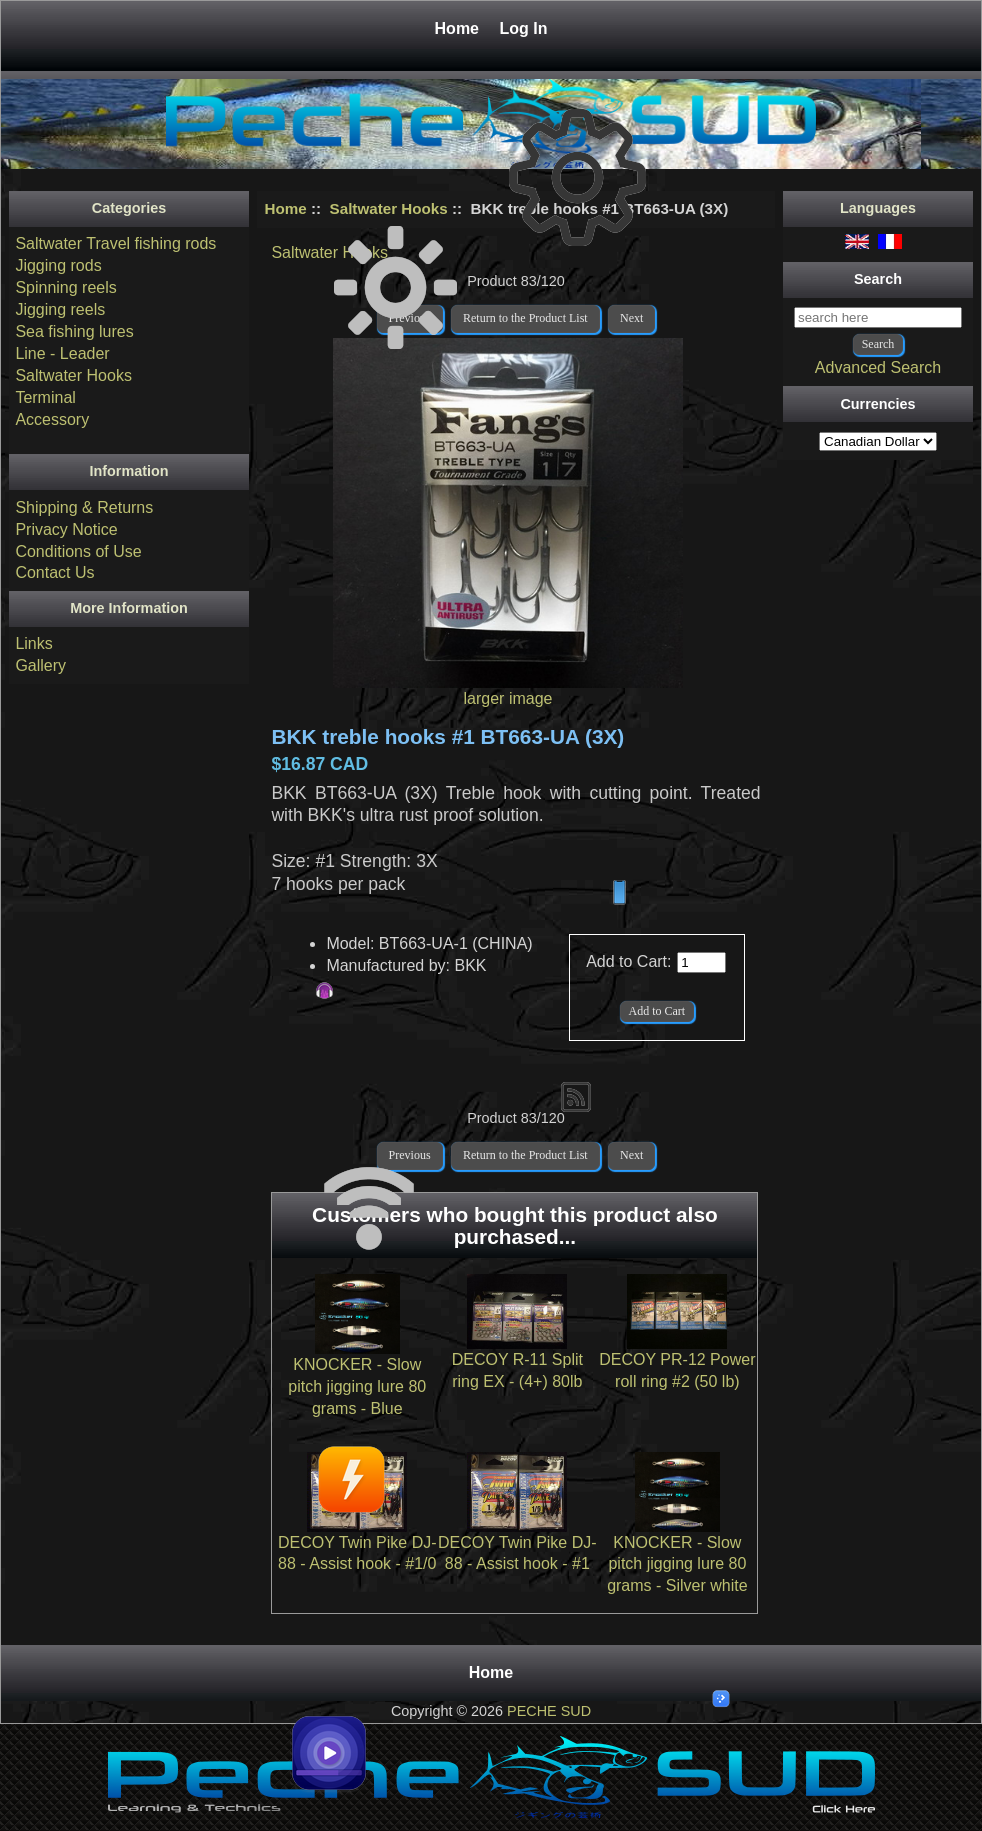 The image size is (982, 1831). I want to click on audio output device connected, so click(324, 990).